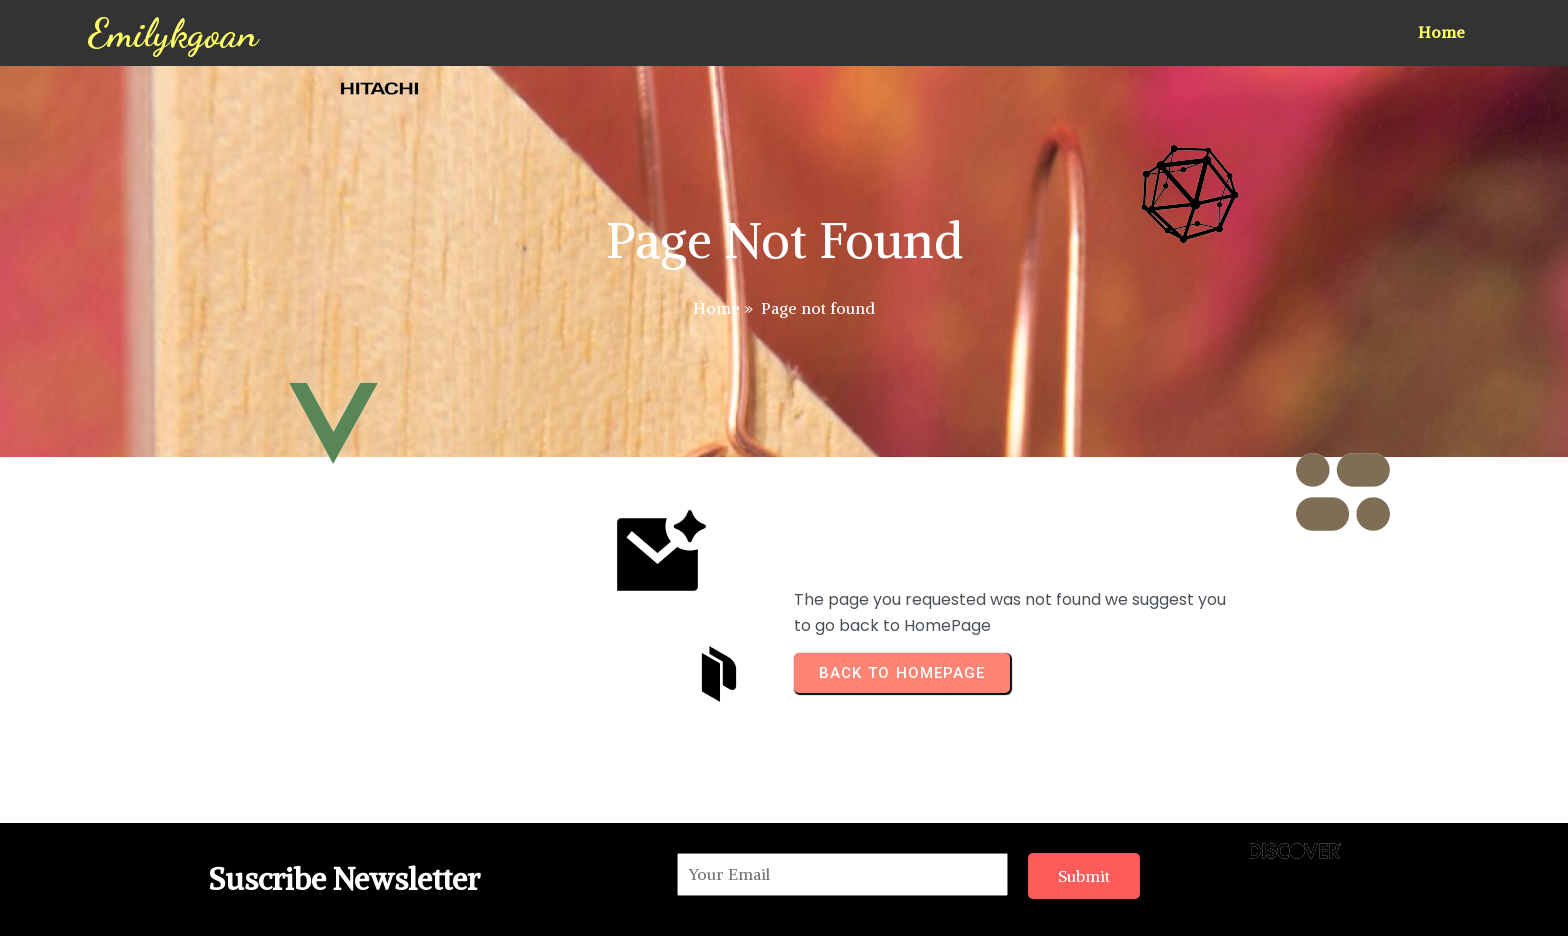 This screenshot has height=936, width=1568. Describe the element at coordinates (379, 88) in the screenshot. I see `hitachi brand logo` at that location.